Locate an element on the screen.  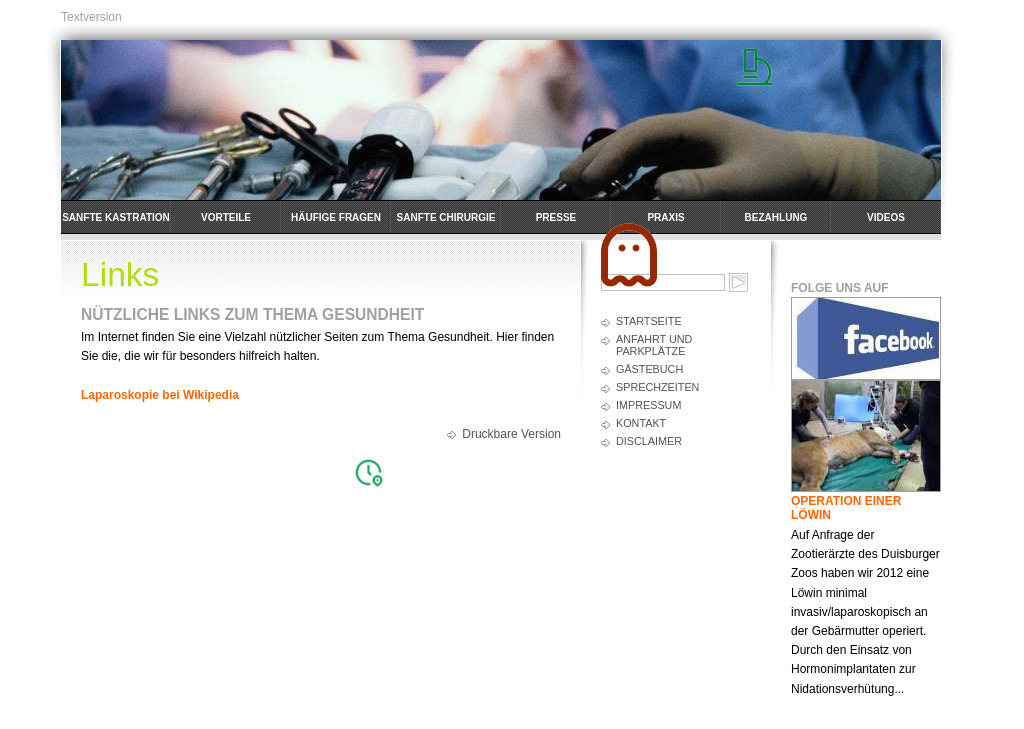
access research or lab tools is located at coordinates (754, 68).